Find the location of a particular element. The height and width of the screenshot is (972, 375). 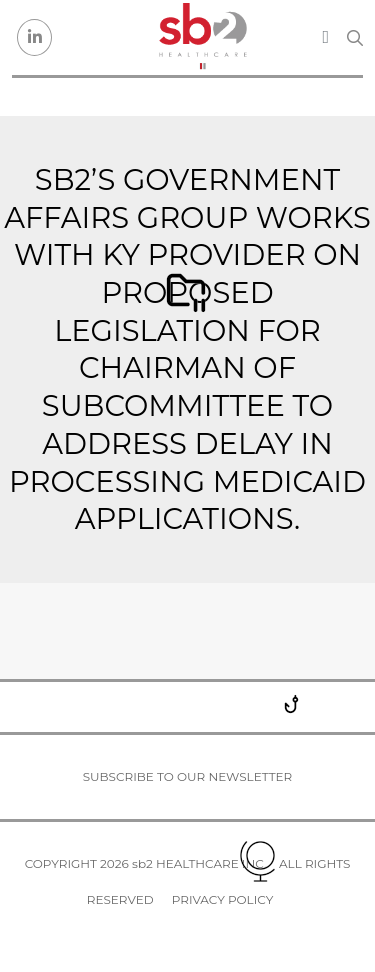

fishing or angling activity is located at coordinates (291, 704).